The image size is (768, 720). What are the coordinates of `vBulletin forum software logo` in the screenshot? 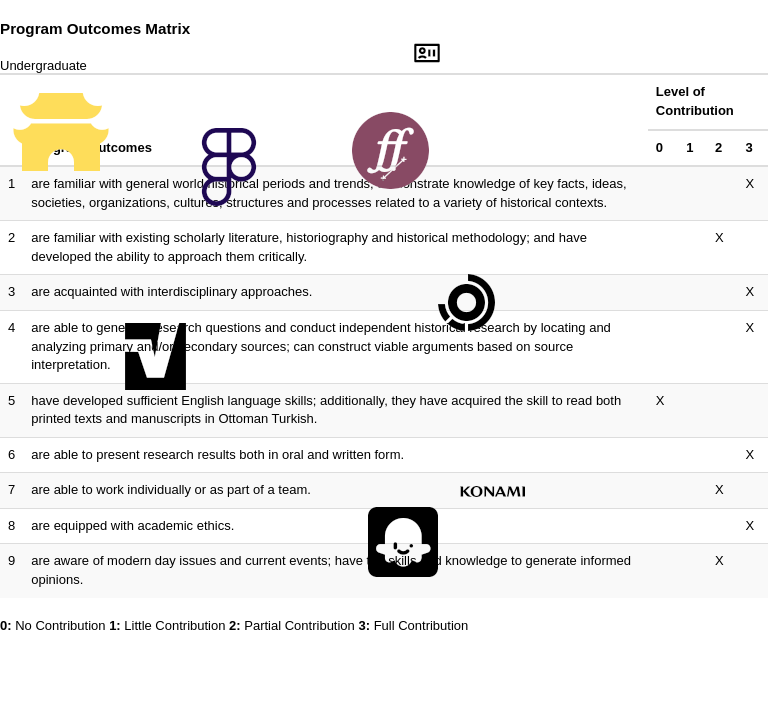 It's located at (155, 356).